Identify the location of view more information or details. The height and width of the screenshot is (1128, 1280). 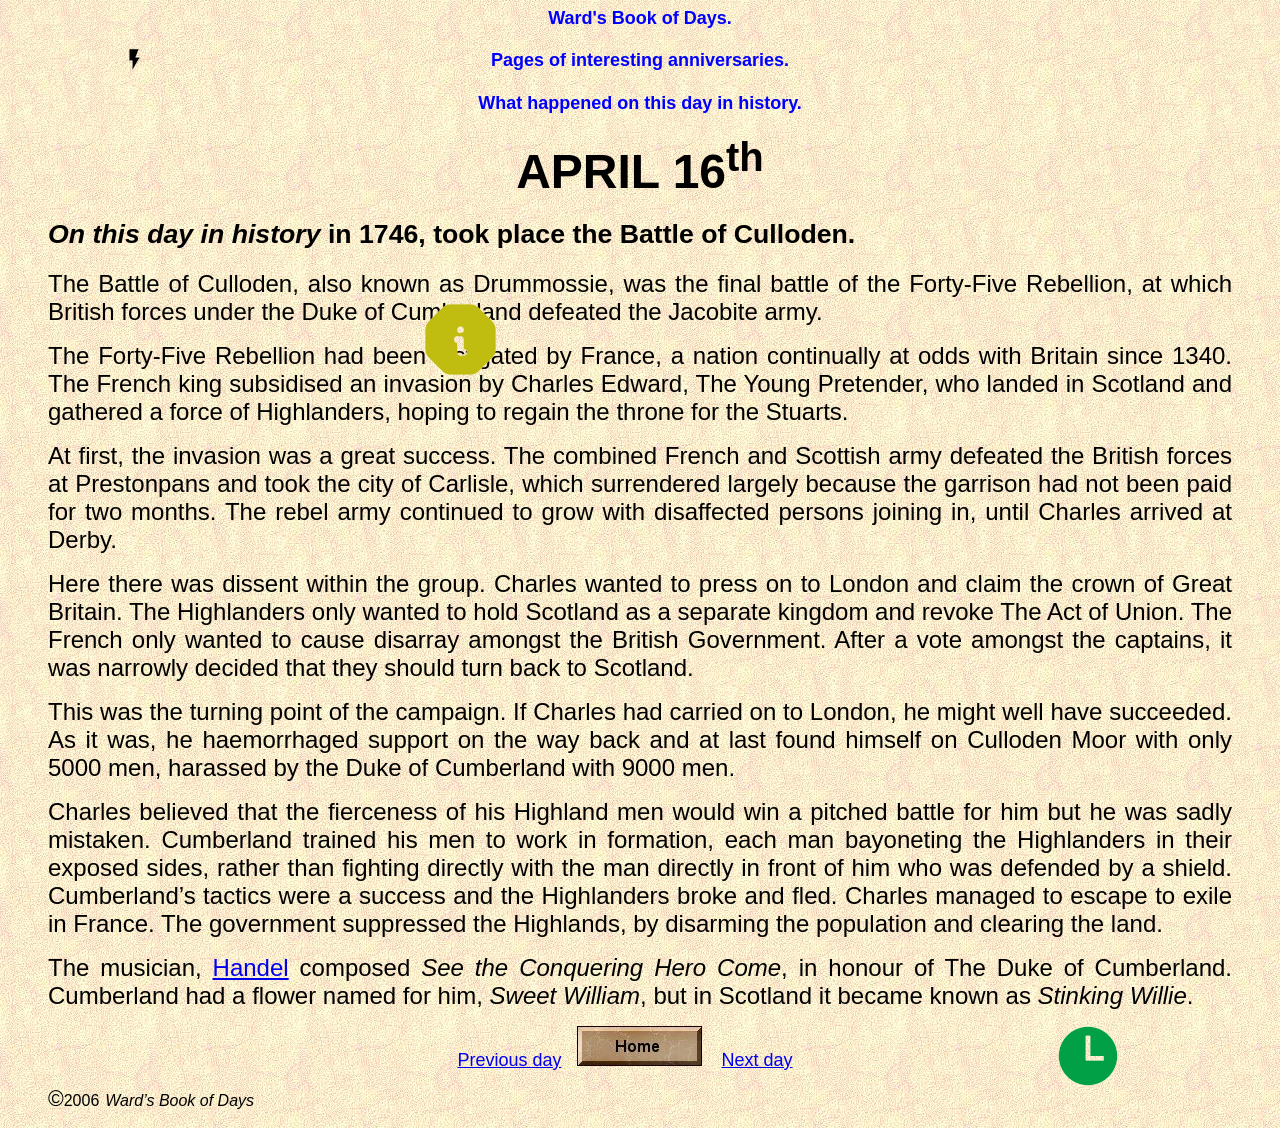
(460, 339).